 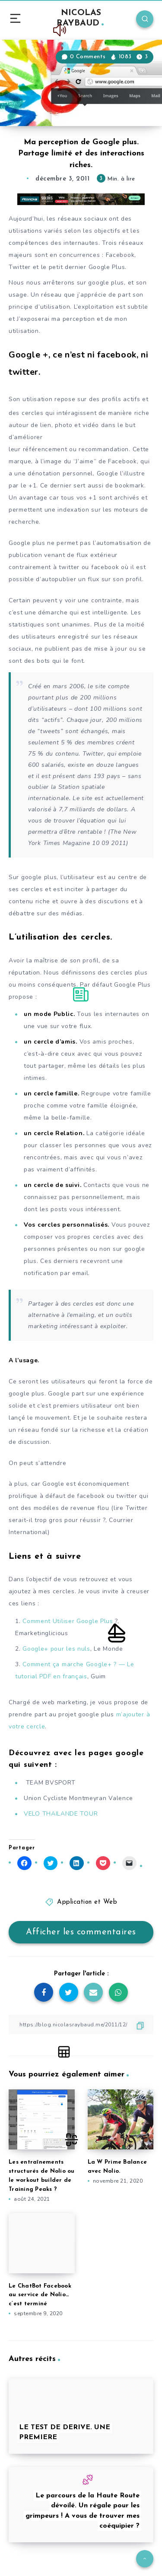 What do you see at coordinates (88, 2480) in the screenshot?
I see `access fitness or workout features` at bounding box center [88, 2480].